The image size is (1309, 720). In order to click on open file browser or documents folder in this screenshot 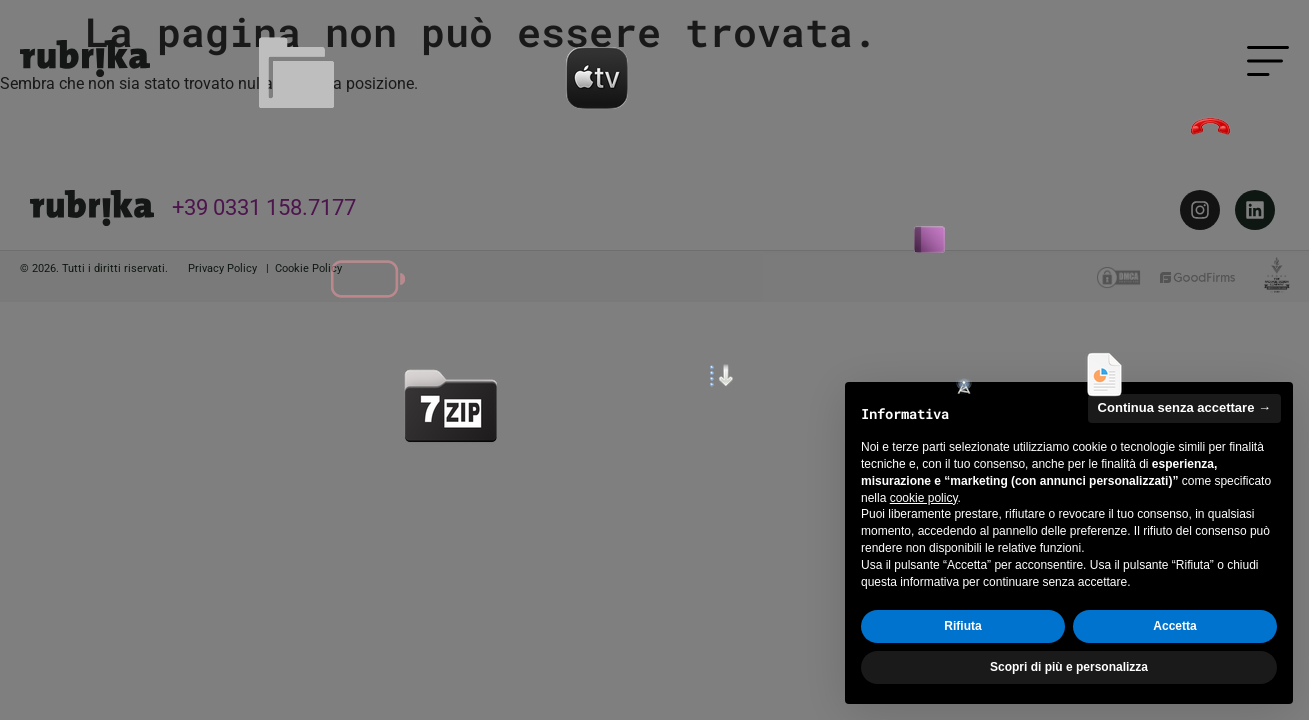, I will do `click(296, 70)`.